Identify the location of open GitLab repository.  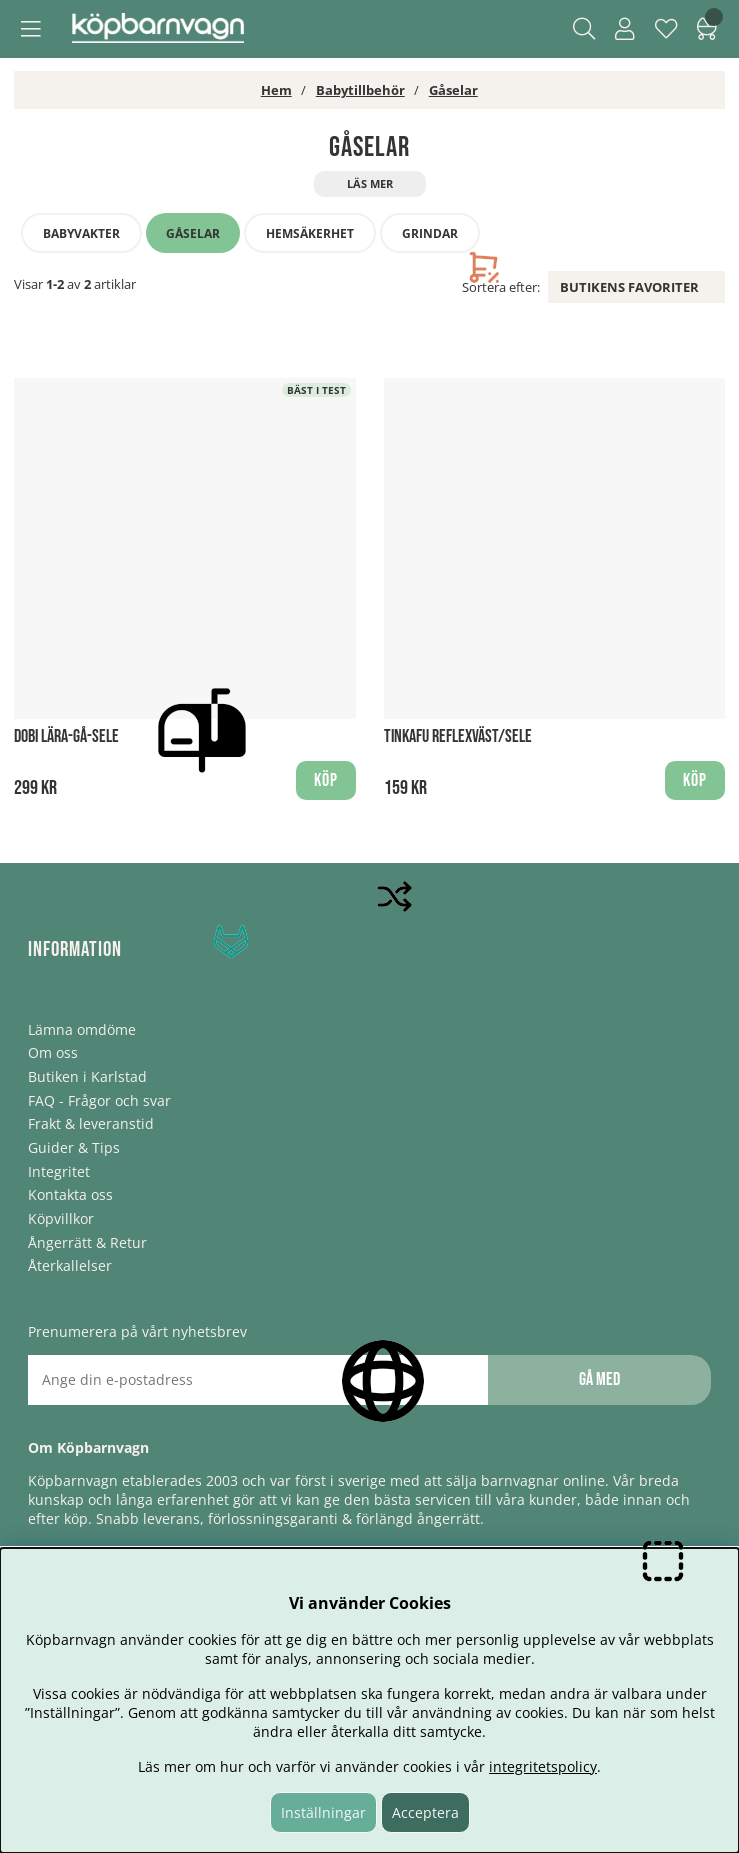
(231, 941).